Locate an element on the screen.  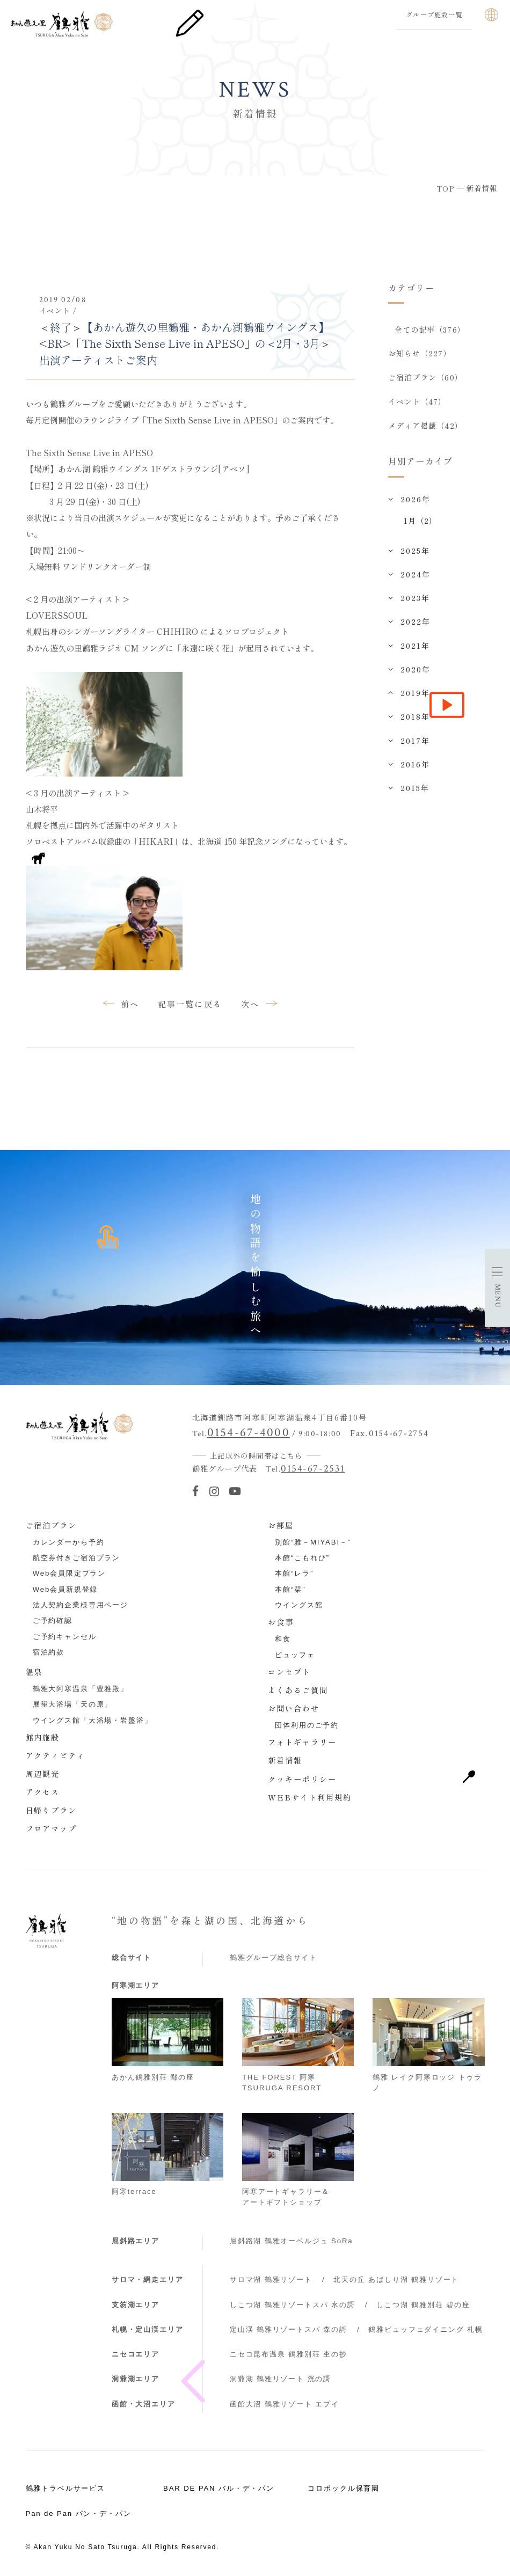
edit this item is located at coordinates (190, 23).